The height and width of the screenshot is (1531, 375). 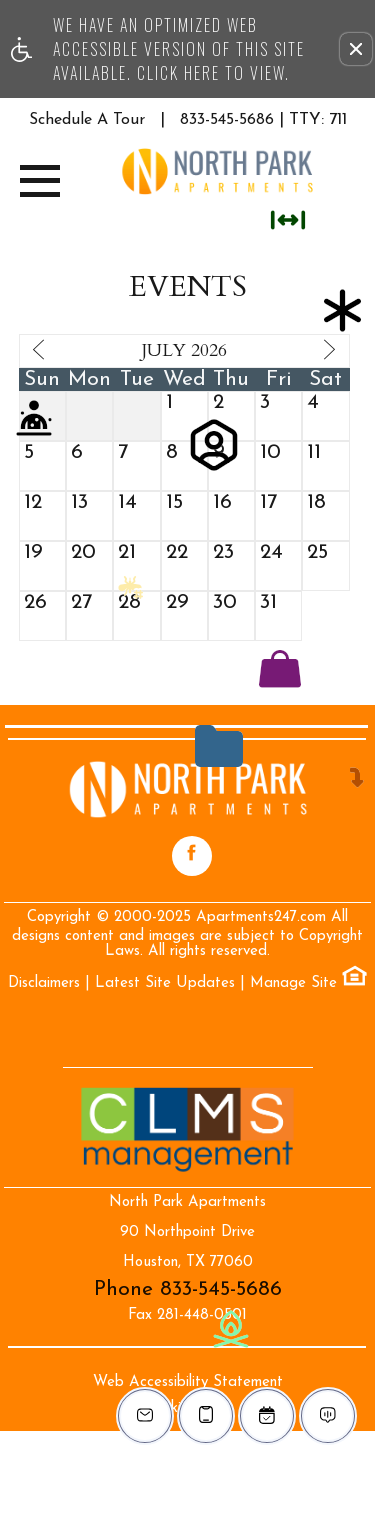 I want to click on indicates a required field in a form, so click(x=342, y=310).